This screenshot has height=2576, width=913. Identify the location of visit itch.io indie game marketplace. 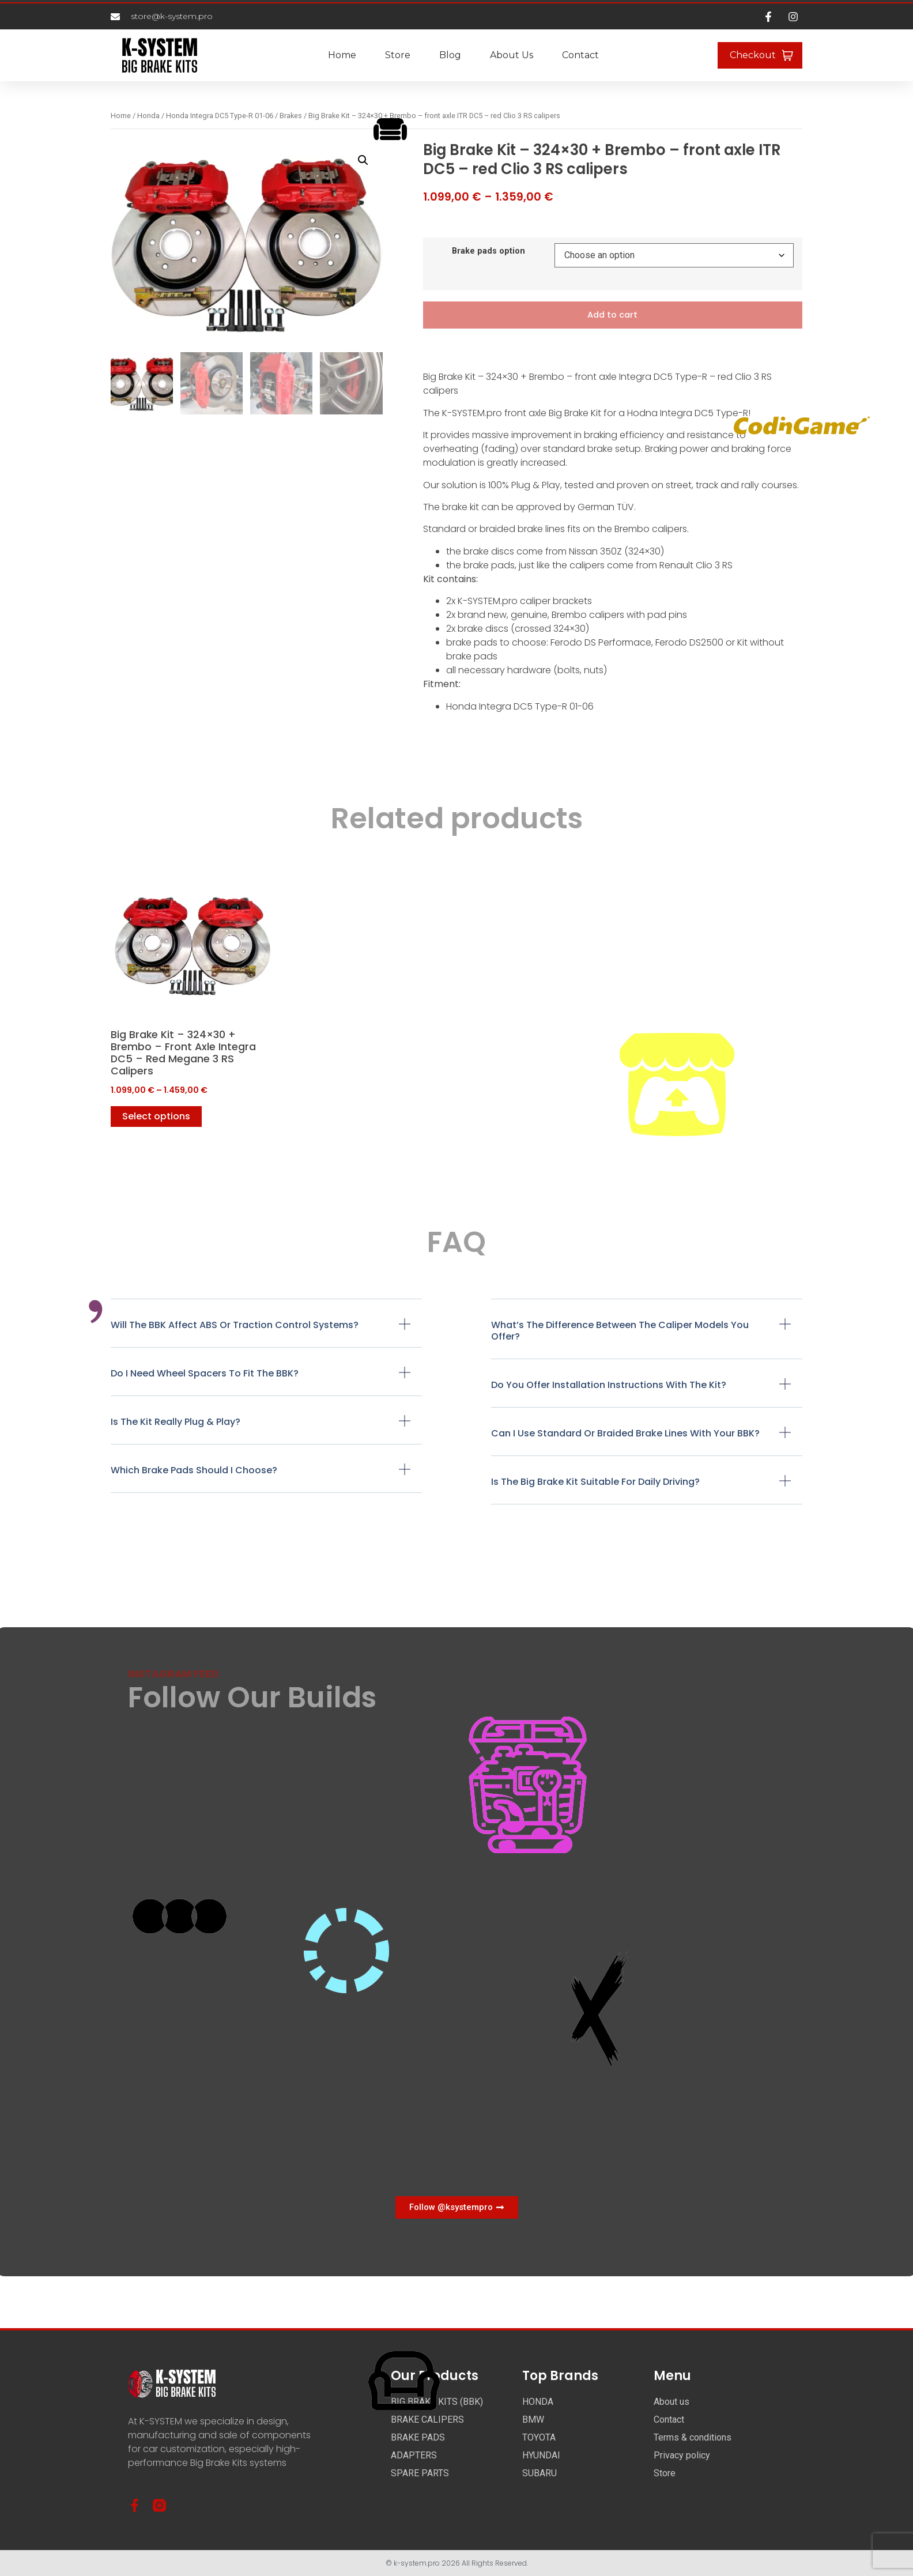
(677, 1084).